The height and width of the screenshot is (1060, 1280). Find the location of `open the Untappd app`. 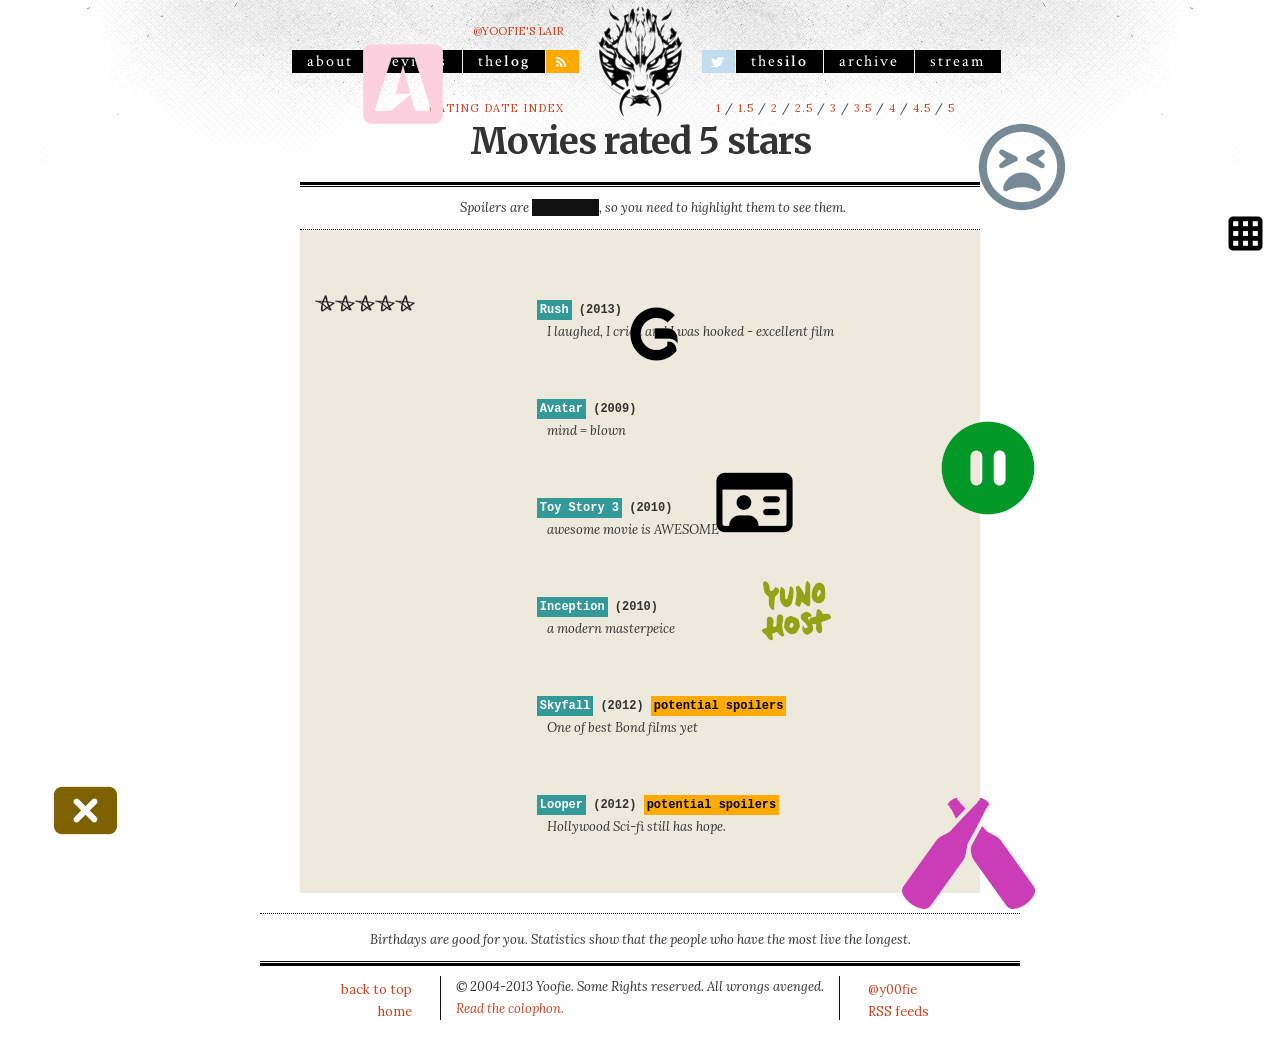

open the Untappd app is located at coordinates (968, 853).